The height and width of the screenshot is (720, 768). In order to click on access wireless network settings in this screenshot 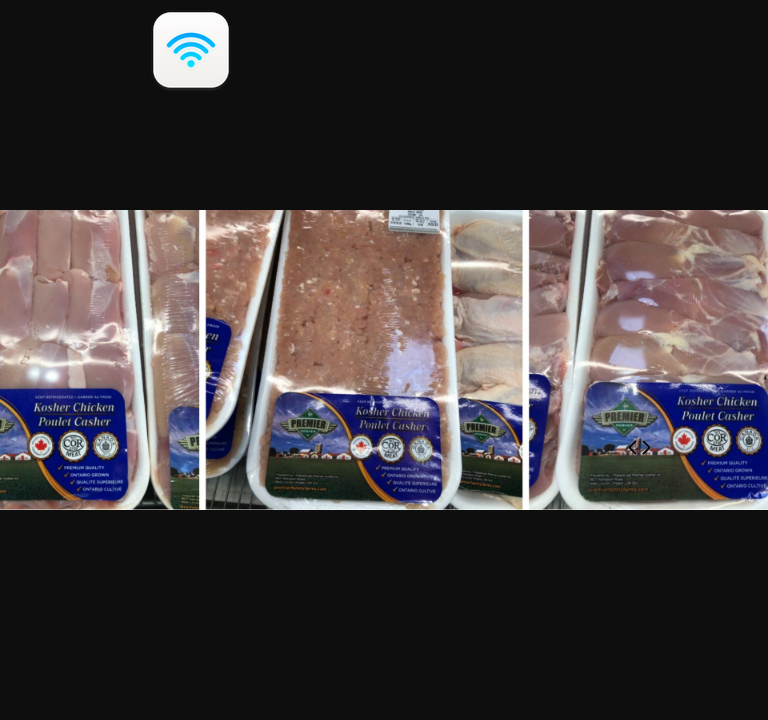, I will do `click(191, 50)`.